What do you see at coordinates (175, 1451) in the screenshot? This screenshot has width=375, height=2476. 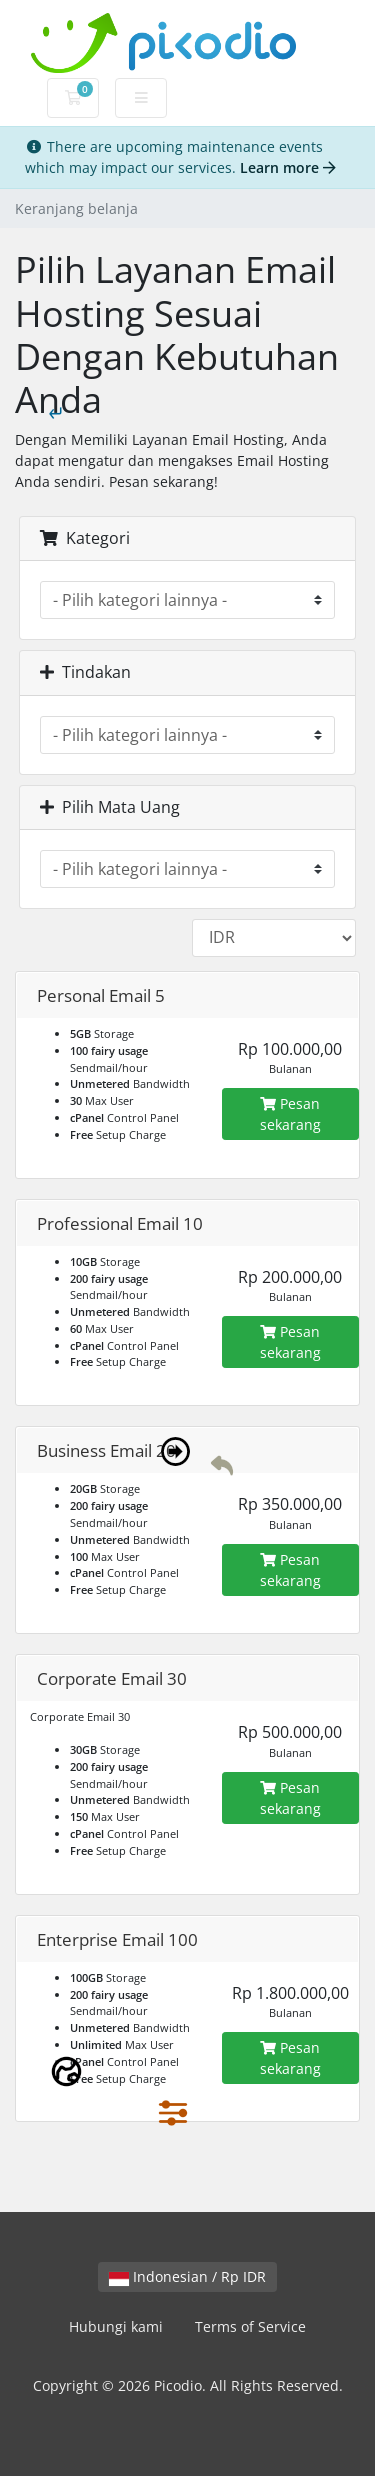 I see `navigate to the next item or screen` at bounding box center [175, 1451].